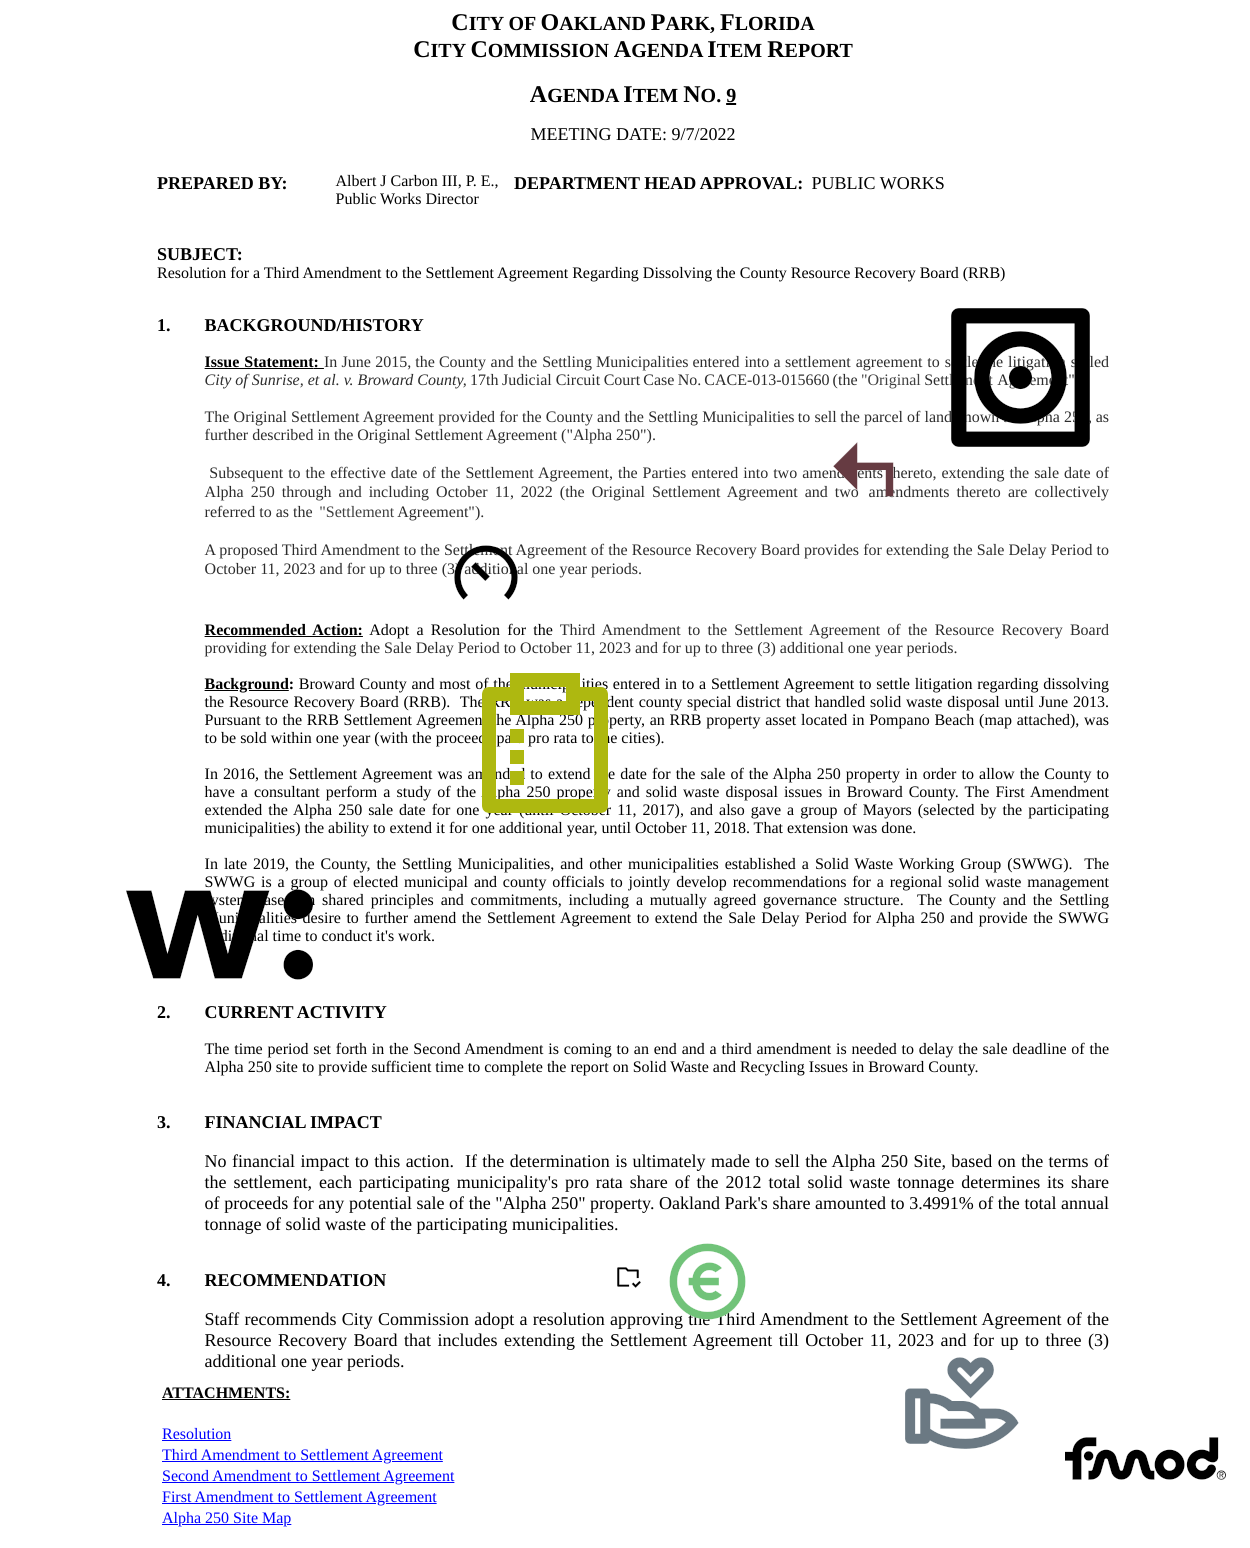  What do you see at coordinates (867, 470) in the screenshot?
I see `reply to a message` at bounding box center [867, 470].